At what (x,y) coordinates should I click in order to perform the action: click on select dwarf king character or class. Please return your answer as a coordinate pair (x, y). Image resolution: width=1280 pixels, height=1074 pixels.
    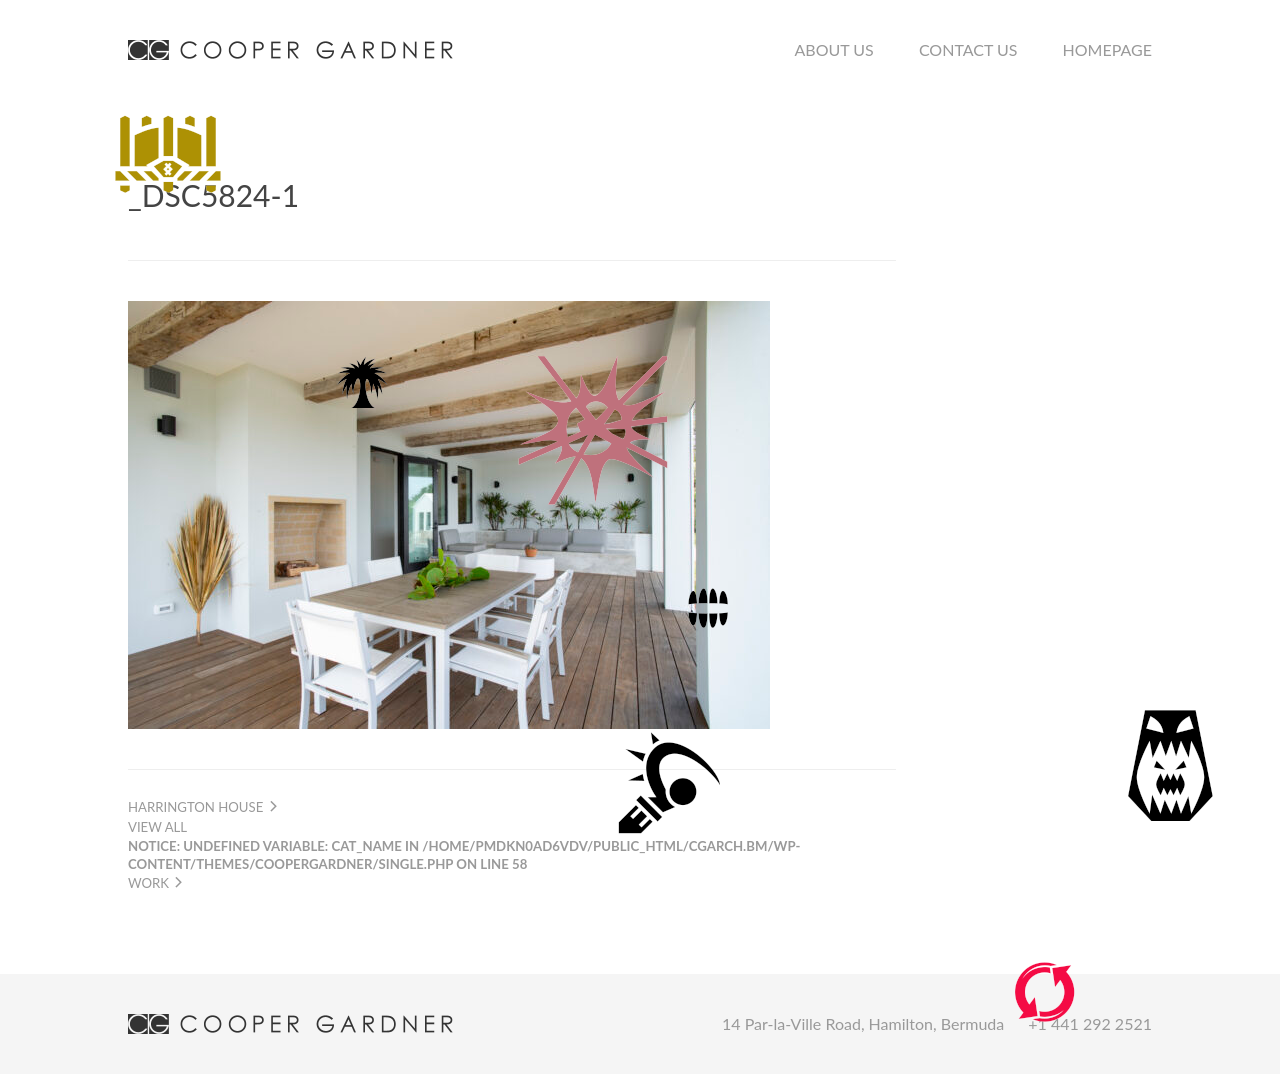
    Looking at the image, I should click on (168, 152).